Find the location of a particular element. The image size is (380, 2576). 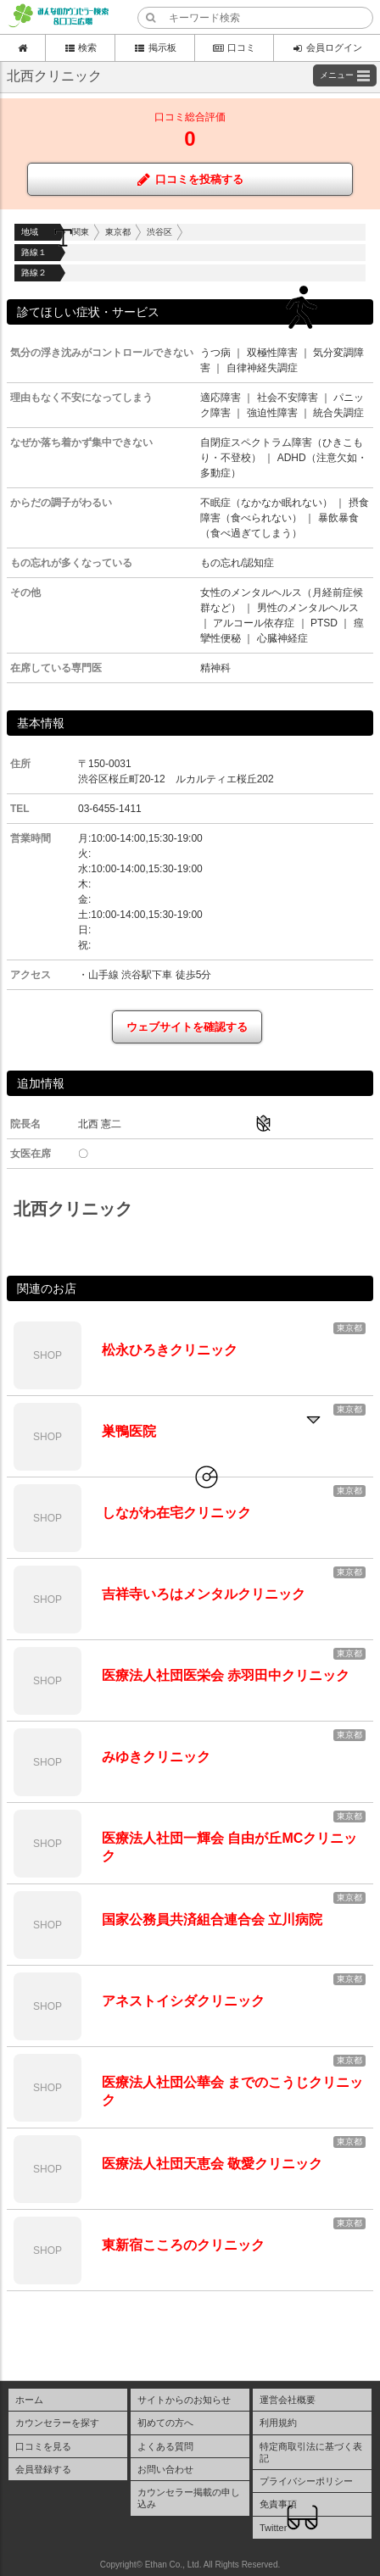

format text or access text styling options is located at coordinates (63, 237).